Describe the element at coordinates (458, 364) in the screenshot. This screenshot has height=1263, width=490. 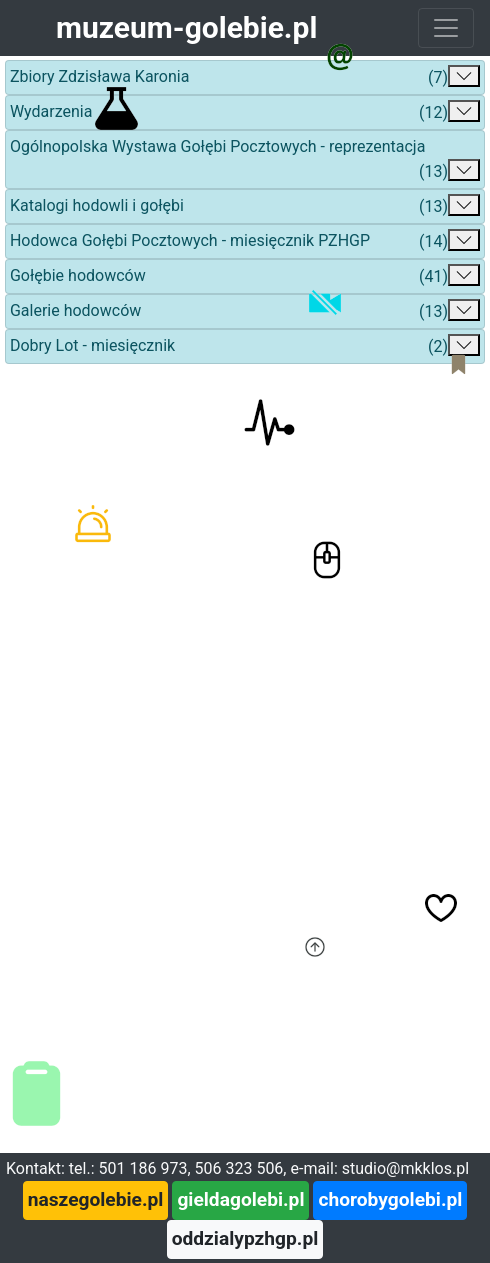
I see `indicates a saved or bookmarked item` at that location.